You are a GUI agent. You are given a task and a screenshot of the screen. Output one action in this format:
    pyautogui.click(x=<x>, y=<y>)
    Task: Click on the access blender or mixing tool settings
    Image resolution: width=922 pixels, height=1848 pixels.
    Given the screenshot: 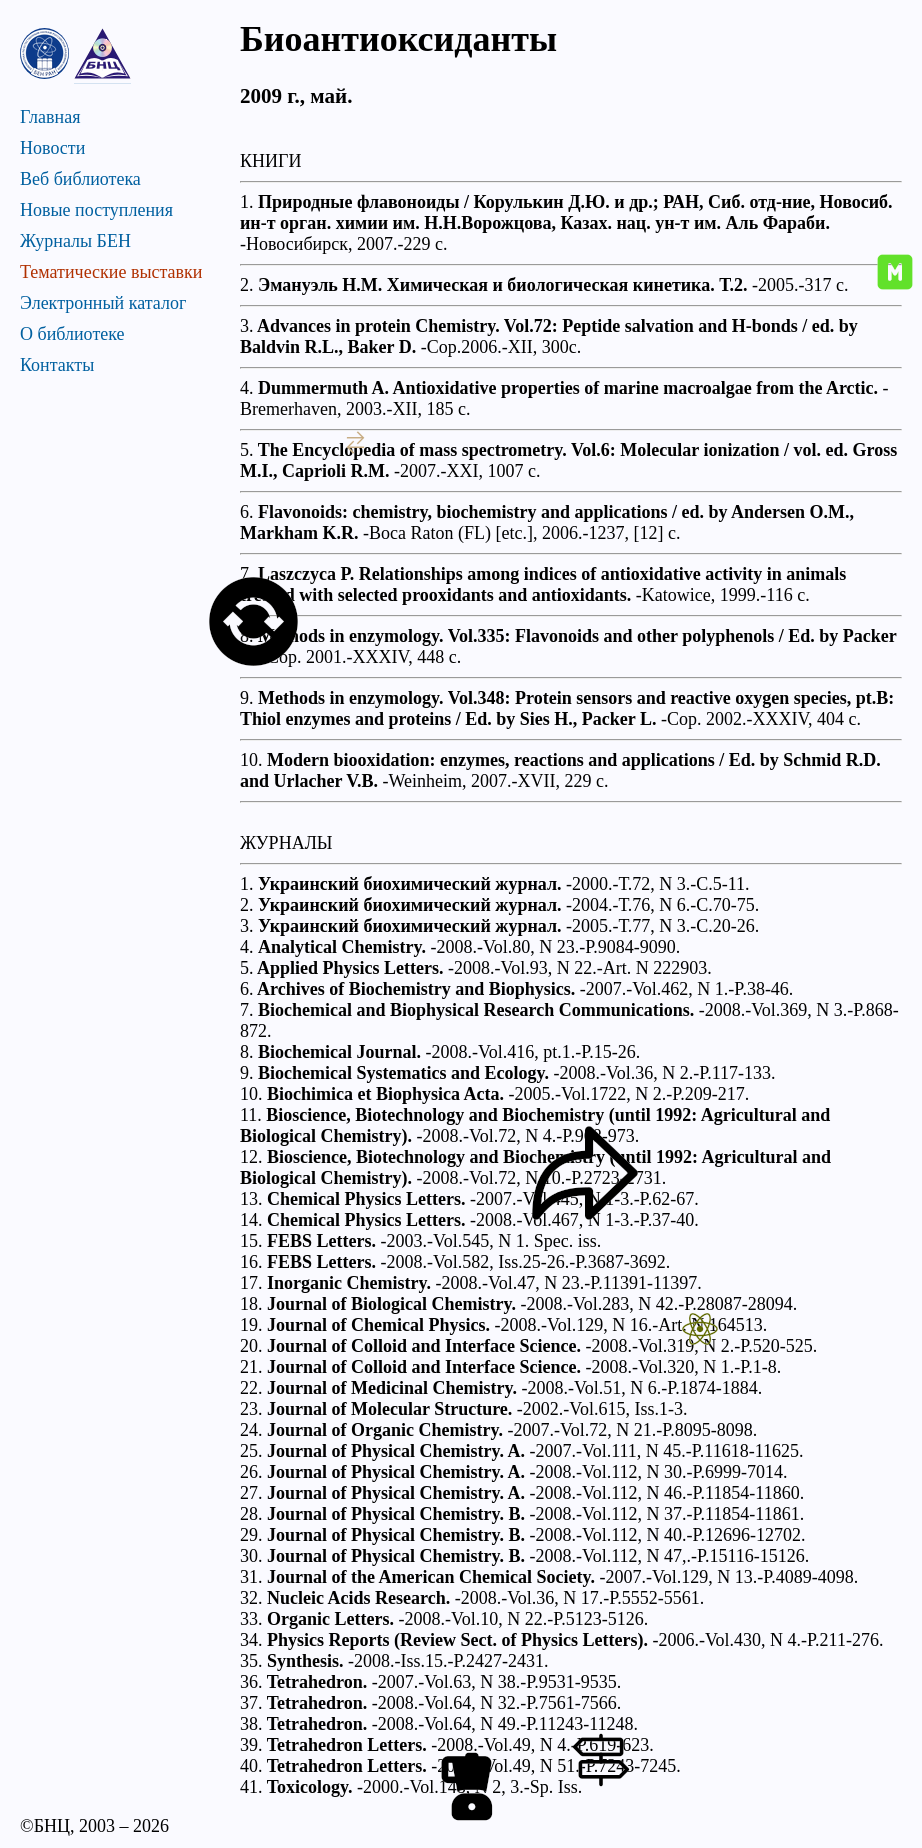 What is the action you would take?
    pyautogui.click(x=468, y=1786)
    